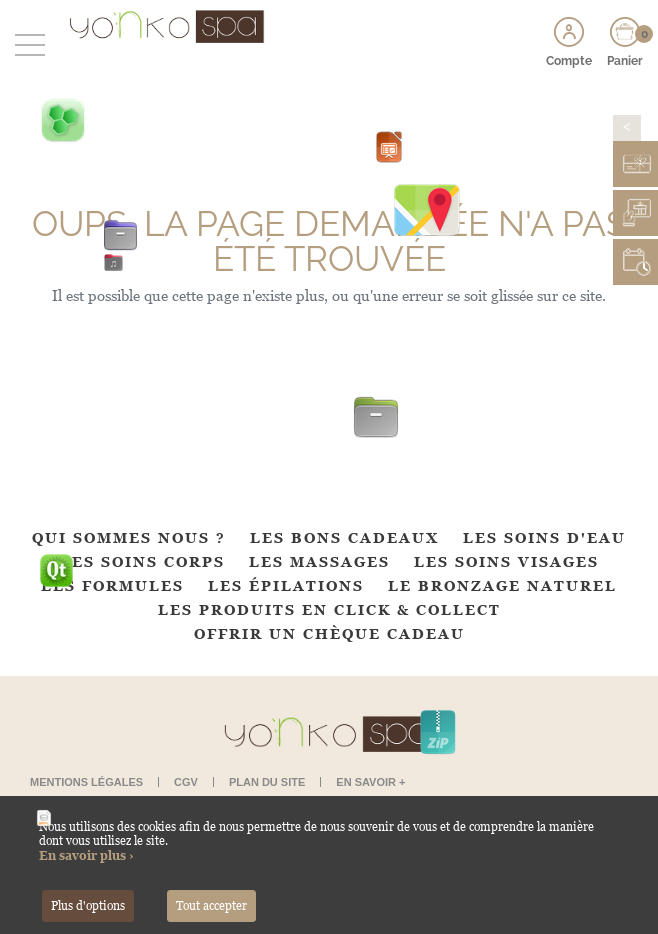 This screenshot has width=658, height=934. Describe the element at coordinates (120, 234) in the screenshot. I see `open the files application` at that location.